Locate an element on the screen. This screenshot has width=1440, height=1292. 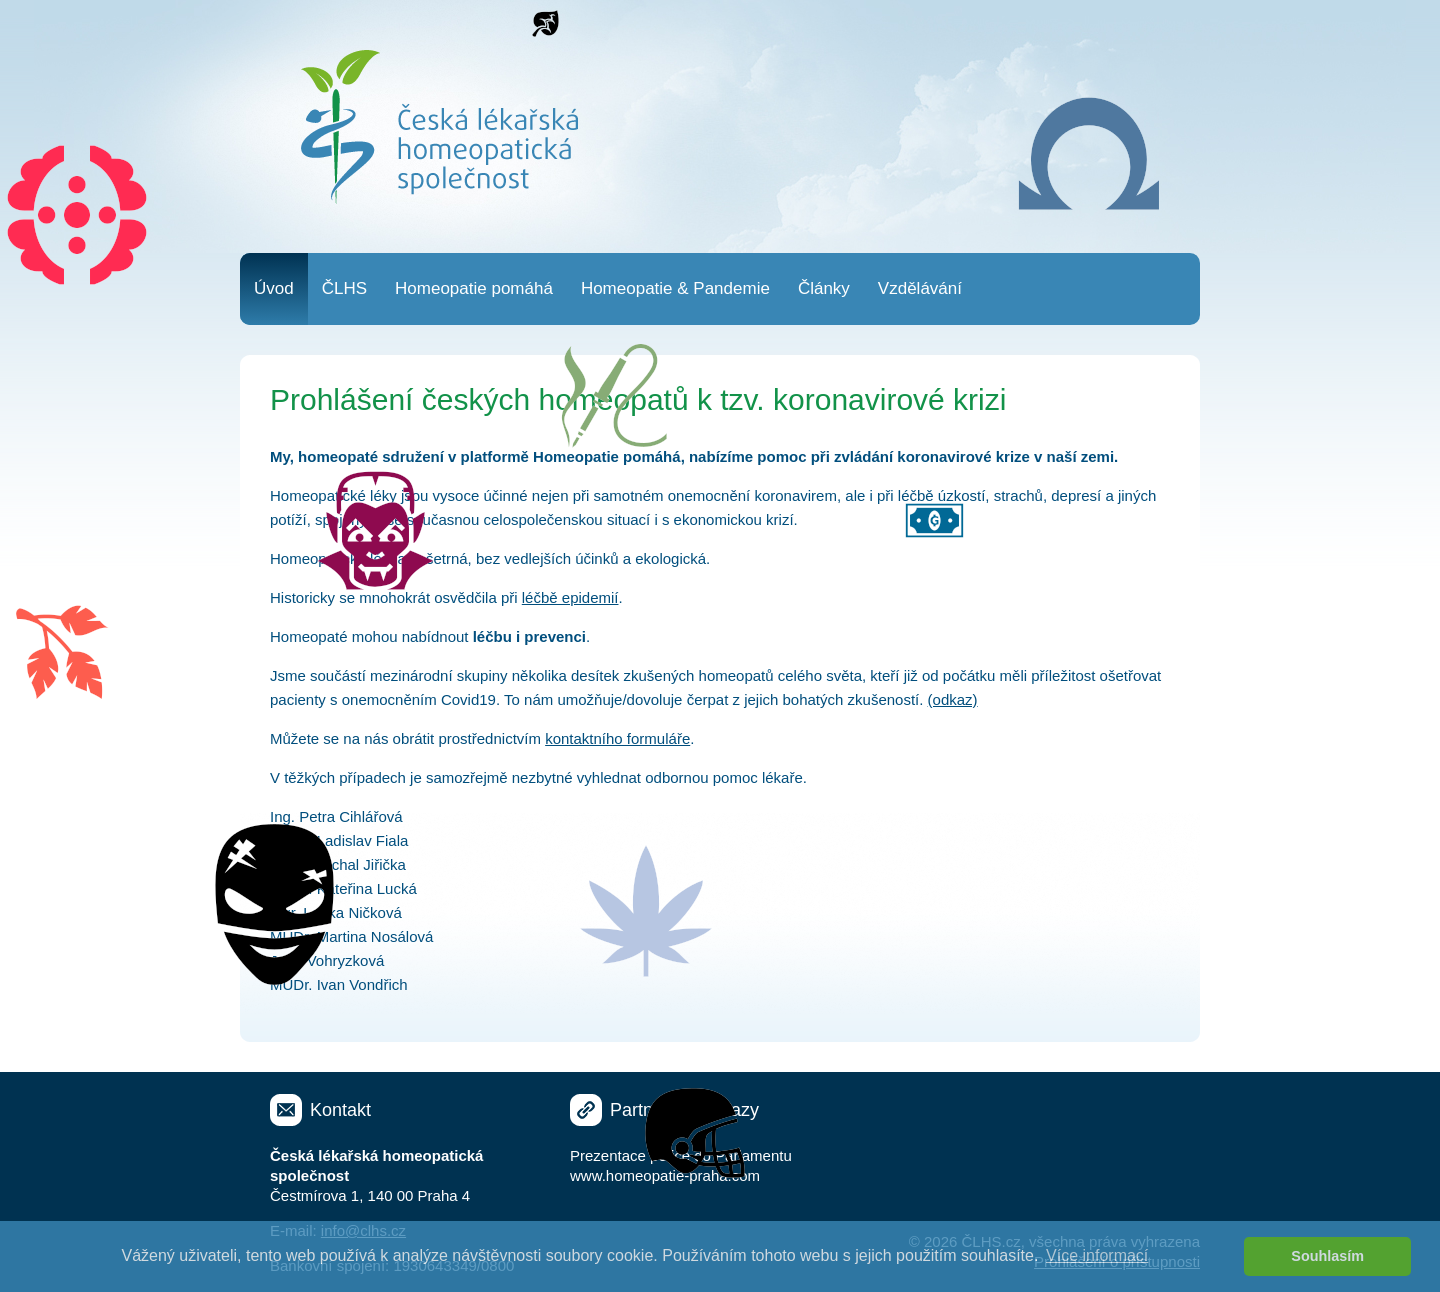
select a villain or antagonist character is located at coordinates (274, 904).